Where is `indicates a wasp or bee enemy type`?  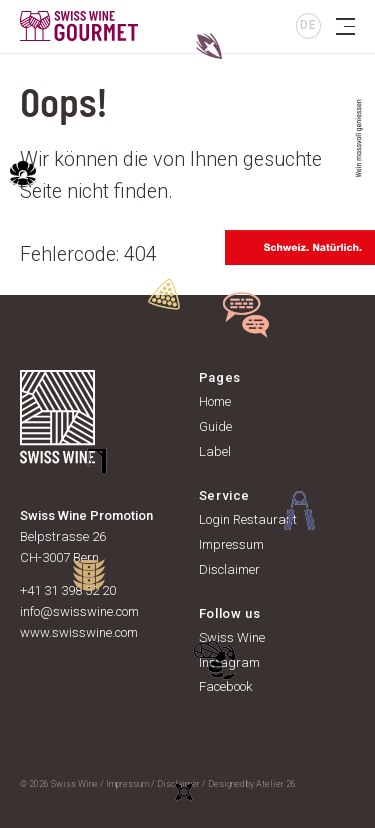
indicates a wasp or bee enemy type is located at coordinates (214, 659).